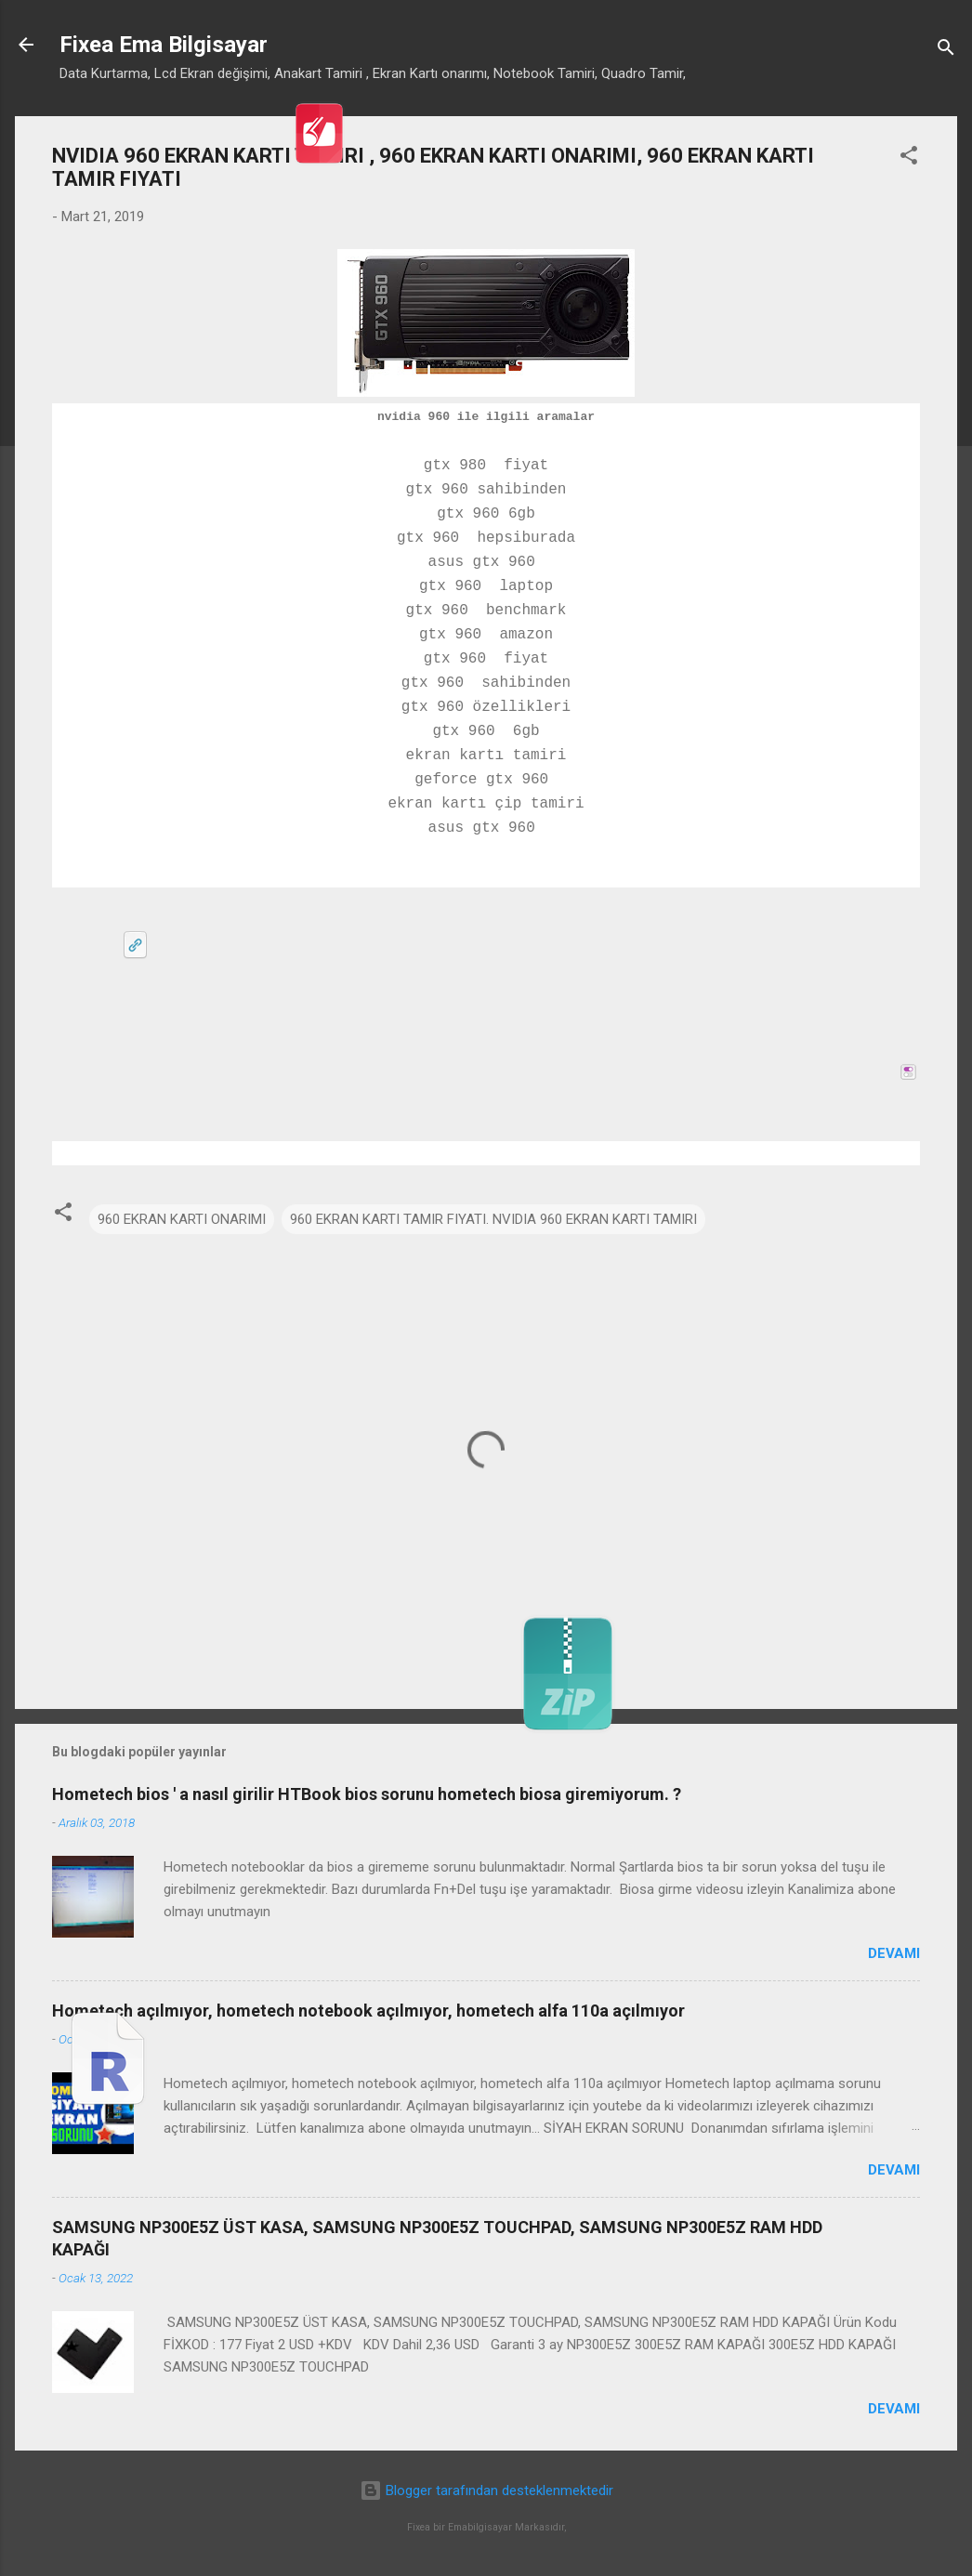  What do you see at coordinates (108, 2058) in the screenshot?
I see `an R programming language source file` at bounding box center [108, 2058].